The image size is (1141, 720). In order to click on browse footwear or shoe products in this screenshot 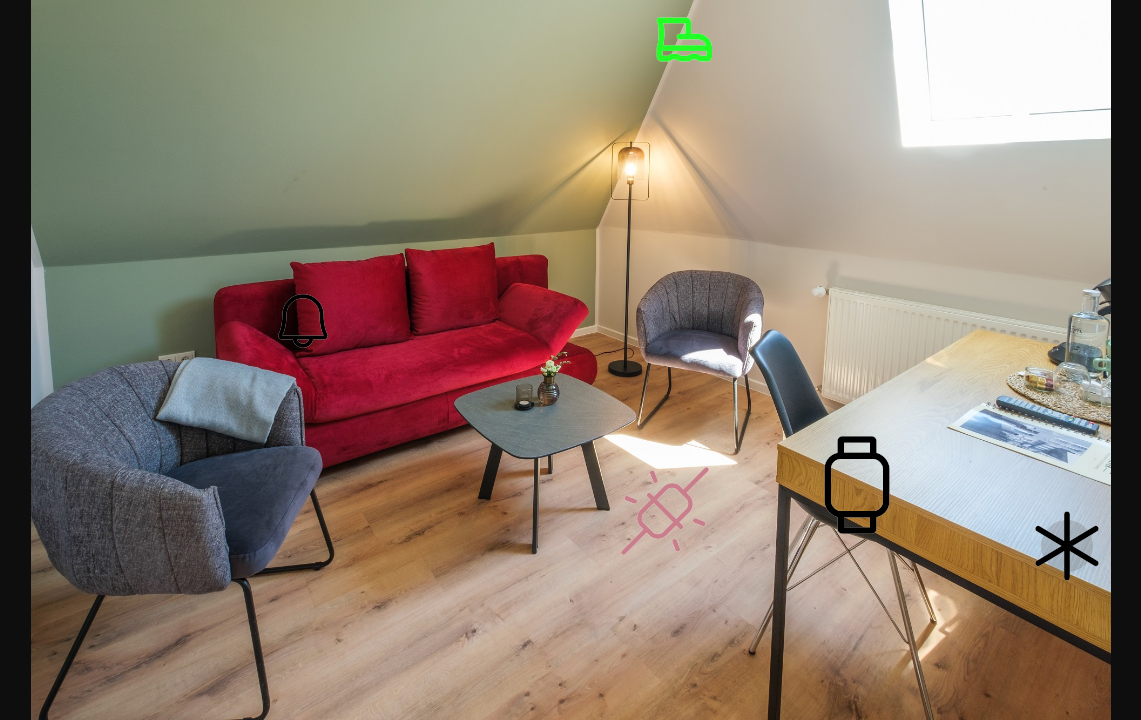, I will do `click(682, 39)`.